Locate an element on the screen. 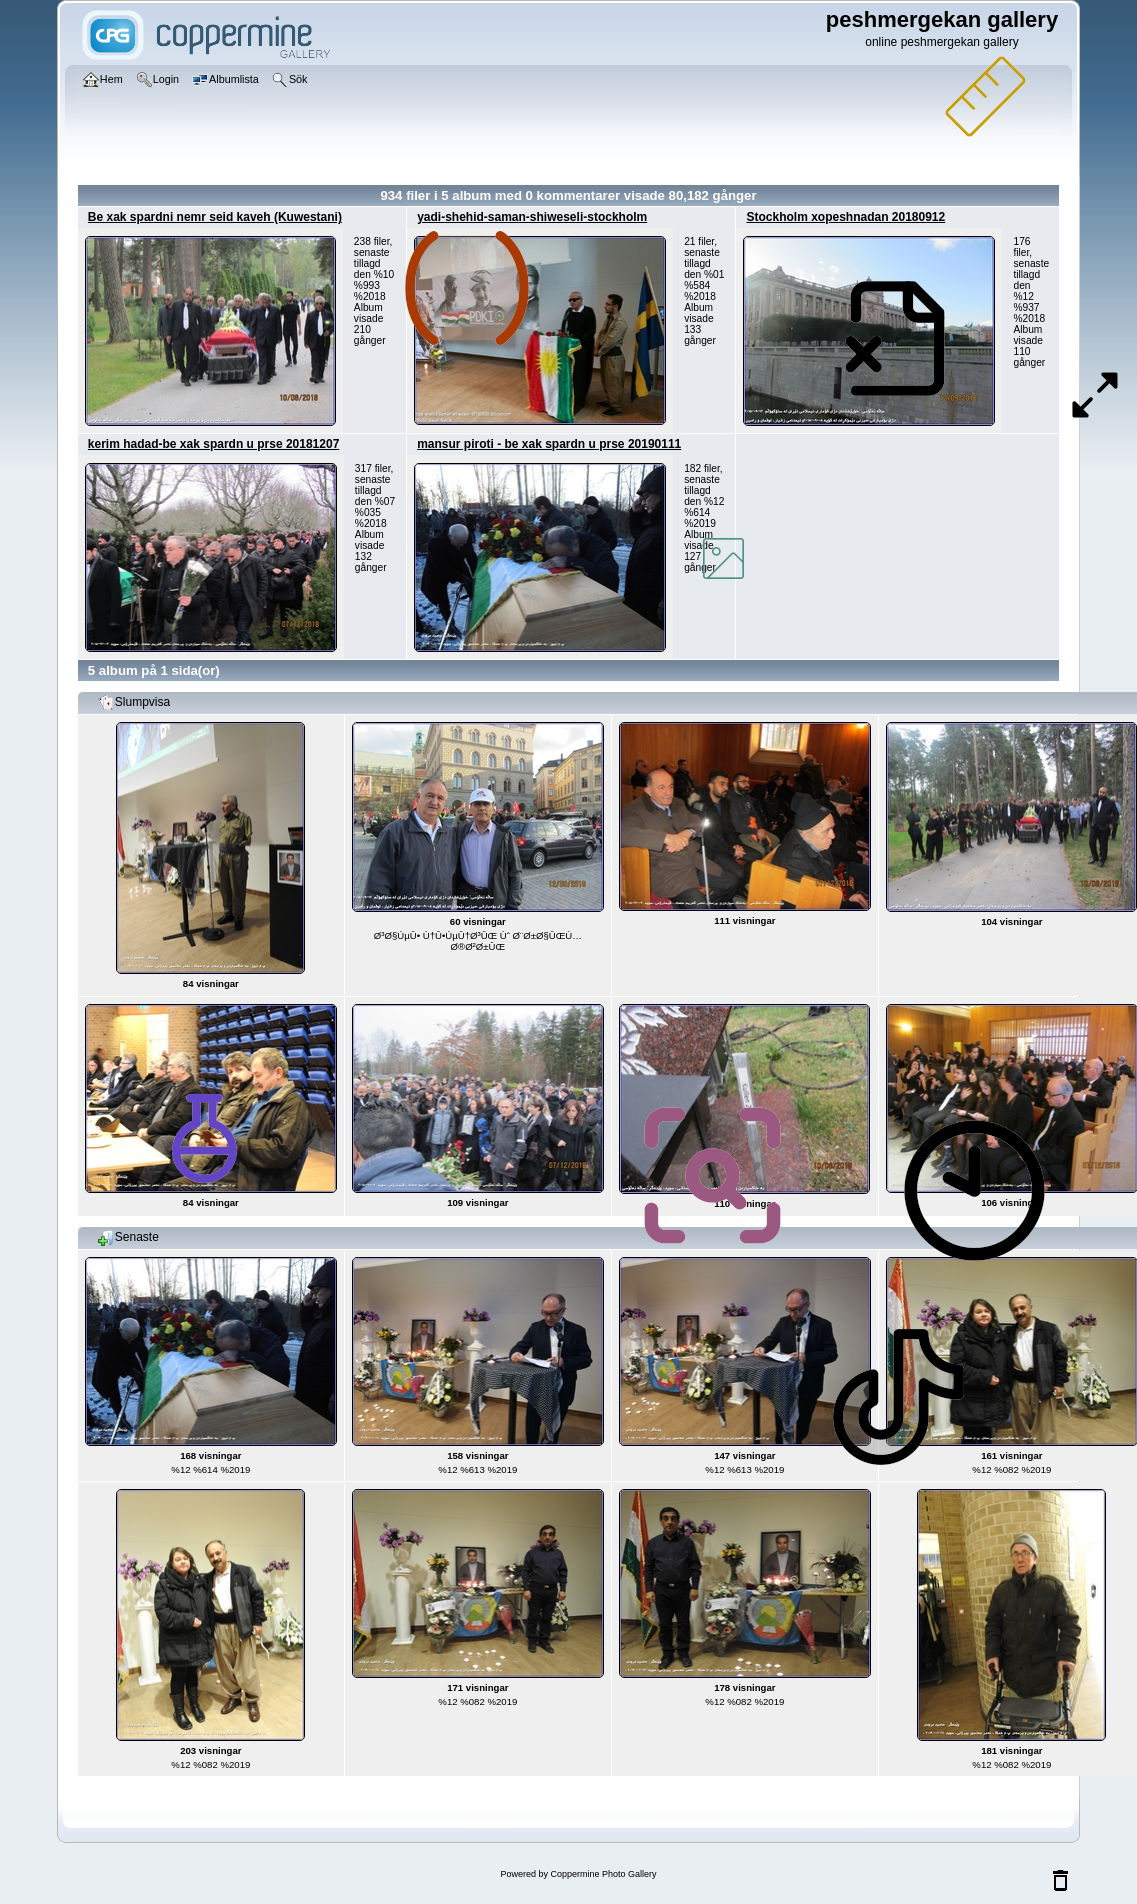  access measurement tools is located at coordinates (985, 96).